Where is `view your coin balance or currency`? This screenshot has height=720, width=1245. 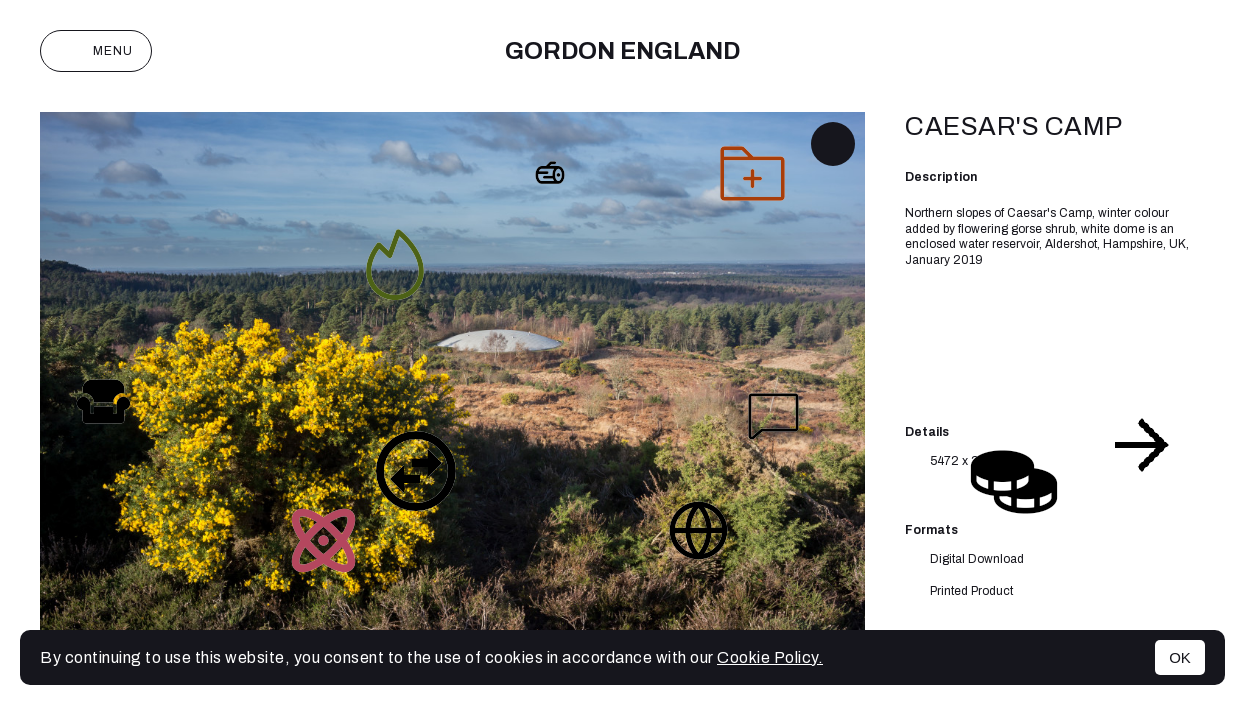 view your coin balance or currency is located at coordinates (1014, 482).